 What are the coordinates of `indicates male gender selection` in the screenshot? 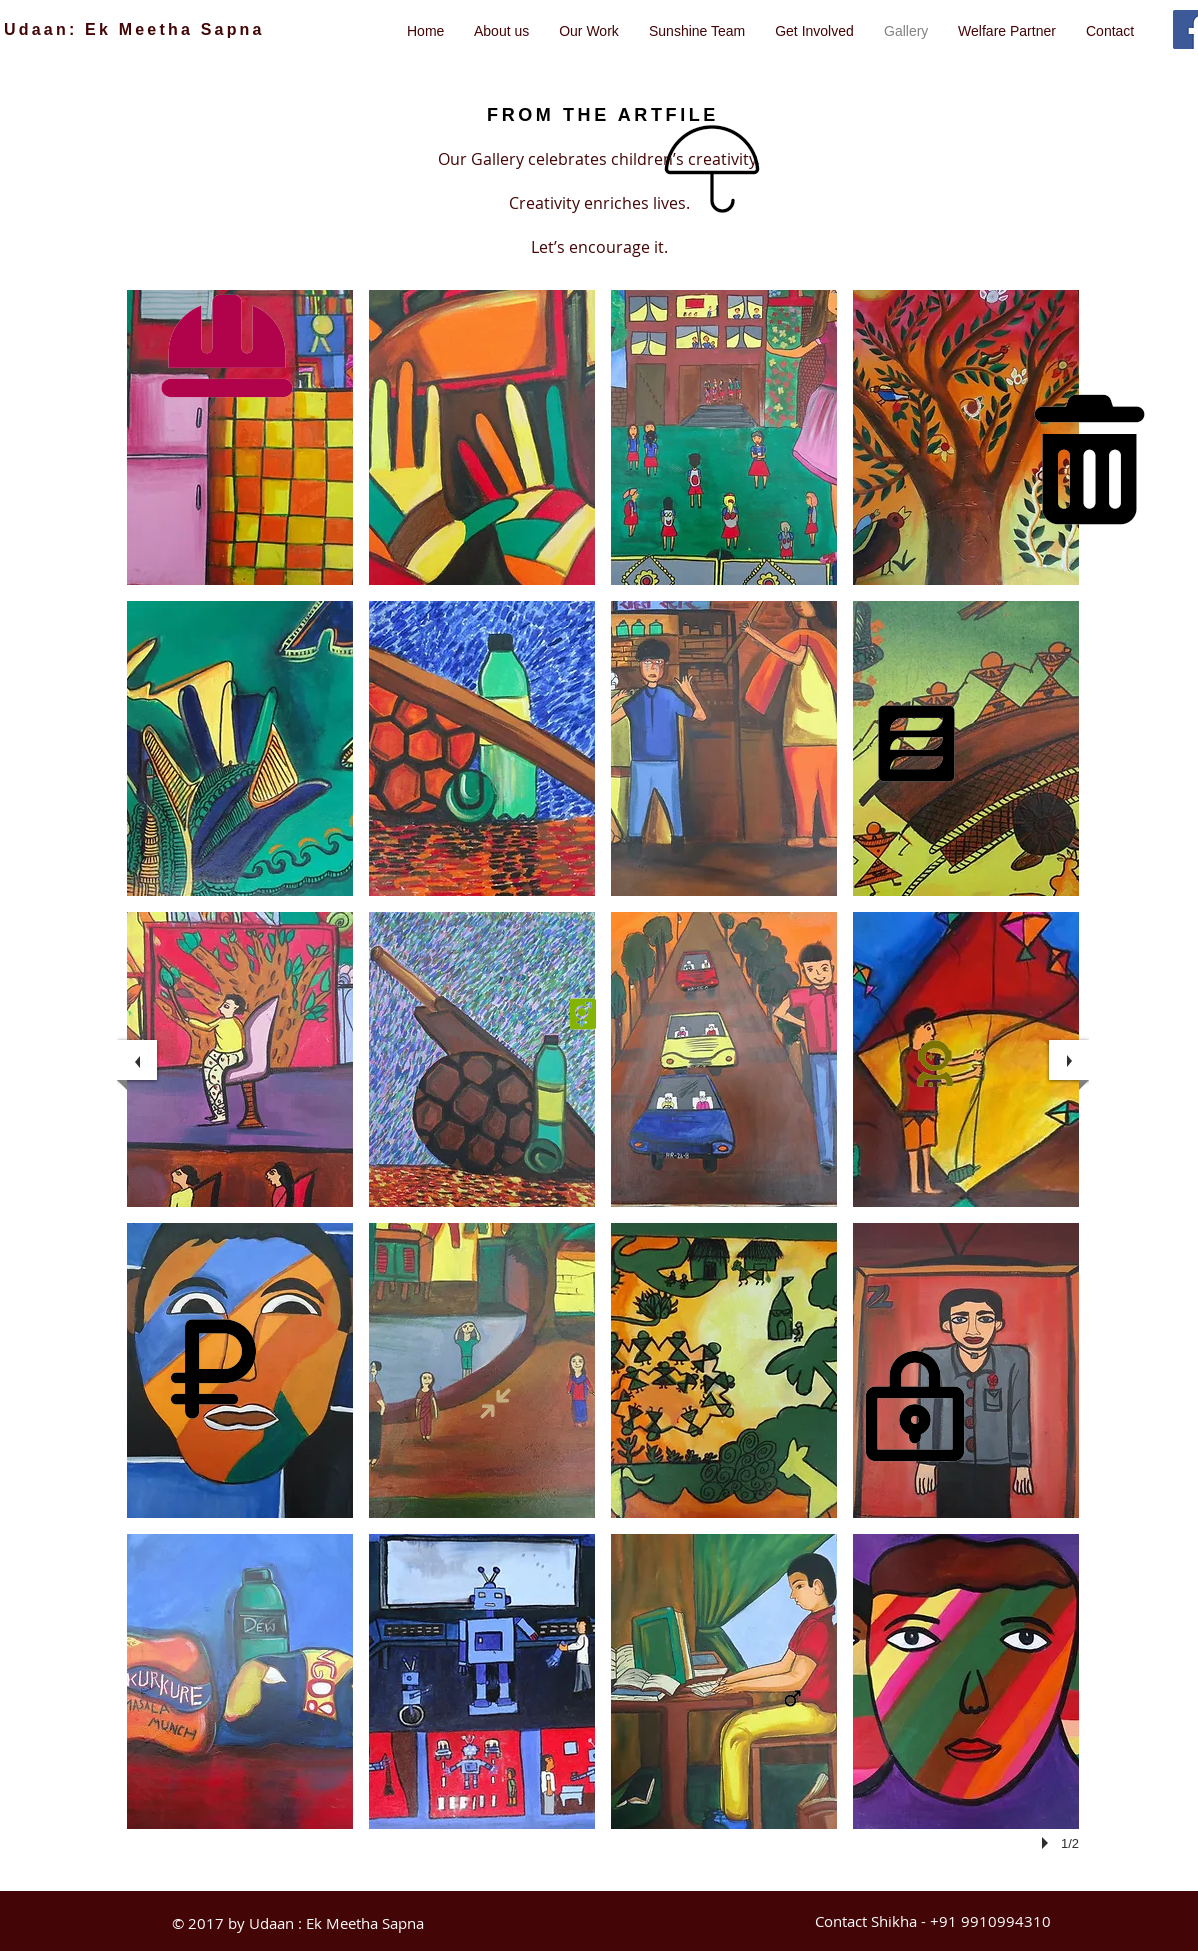 It's located at (792, 1699).